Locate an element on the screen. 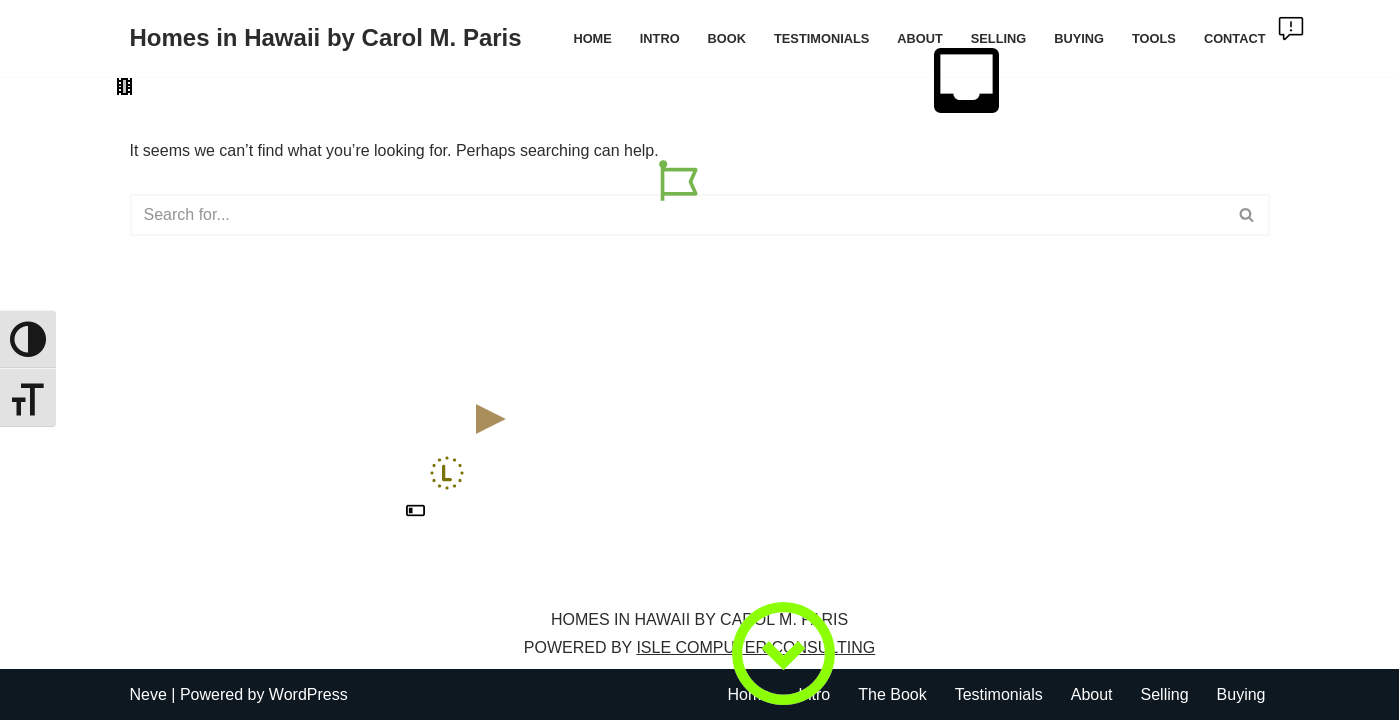  indicates a loading or processing state is located at coordinates (447, 473).